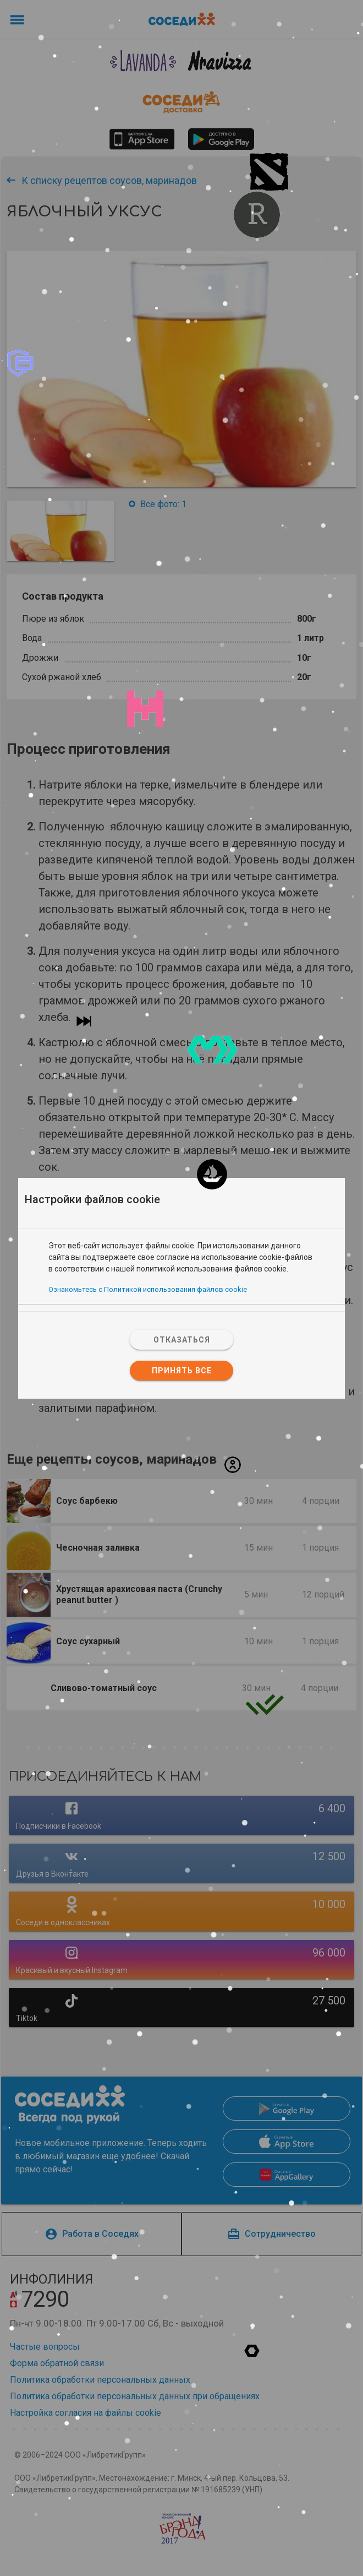 The image size is (363, 2576). I want to click on webcomponents.org logo, so click(252, 2351).